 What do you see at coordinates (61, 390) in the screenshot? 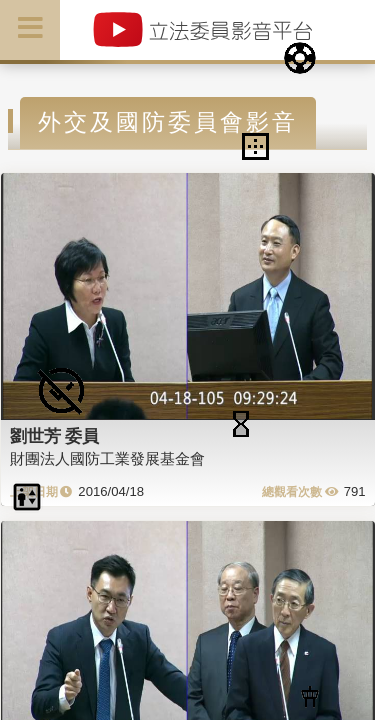
I see `indicates content is unpublished or hidden from public view` at bounding box center [61, 390].